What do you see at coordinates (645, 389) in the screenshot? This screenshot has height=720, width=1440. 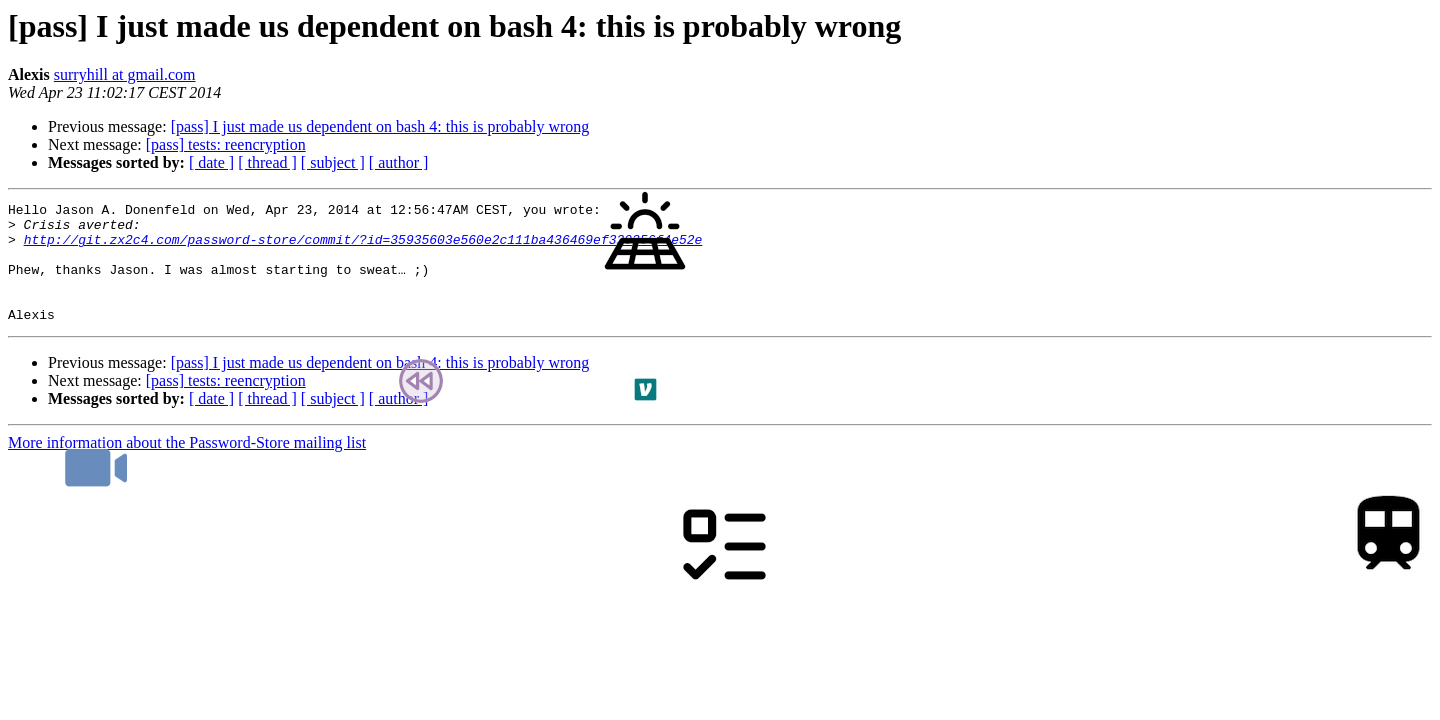 I see `open Venmo app` at bounding box center [645, 389].